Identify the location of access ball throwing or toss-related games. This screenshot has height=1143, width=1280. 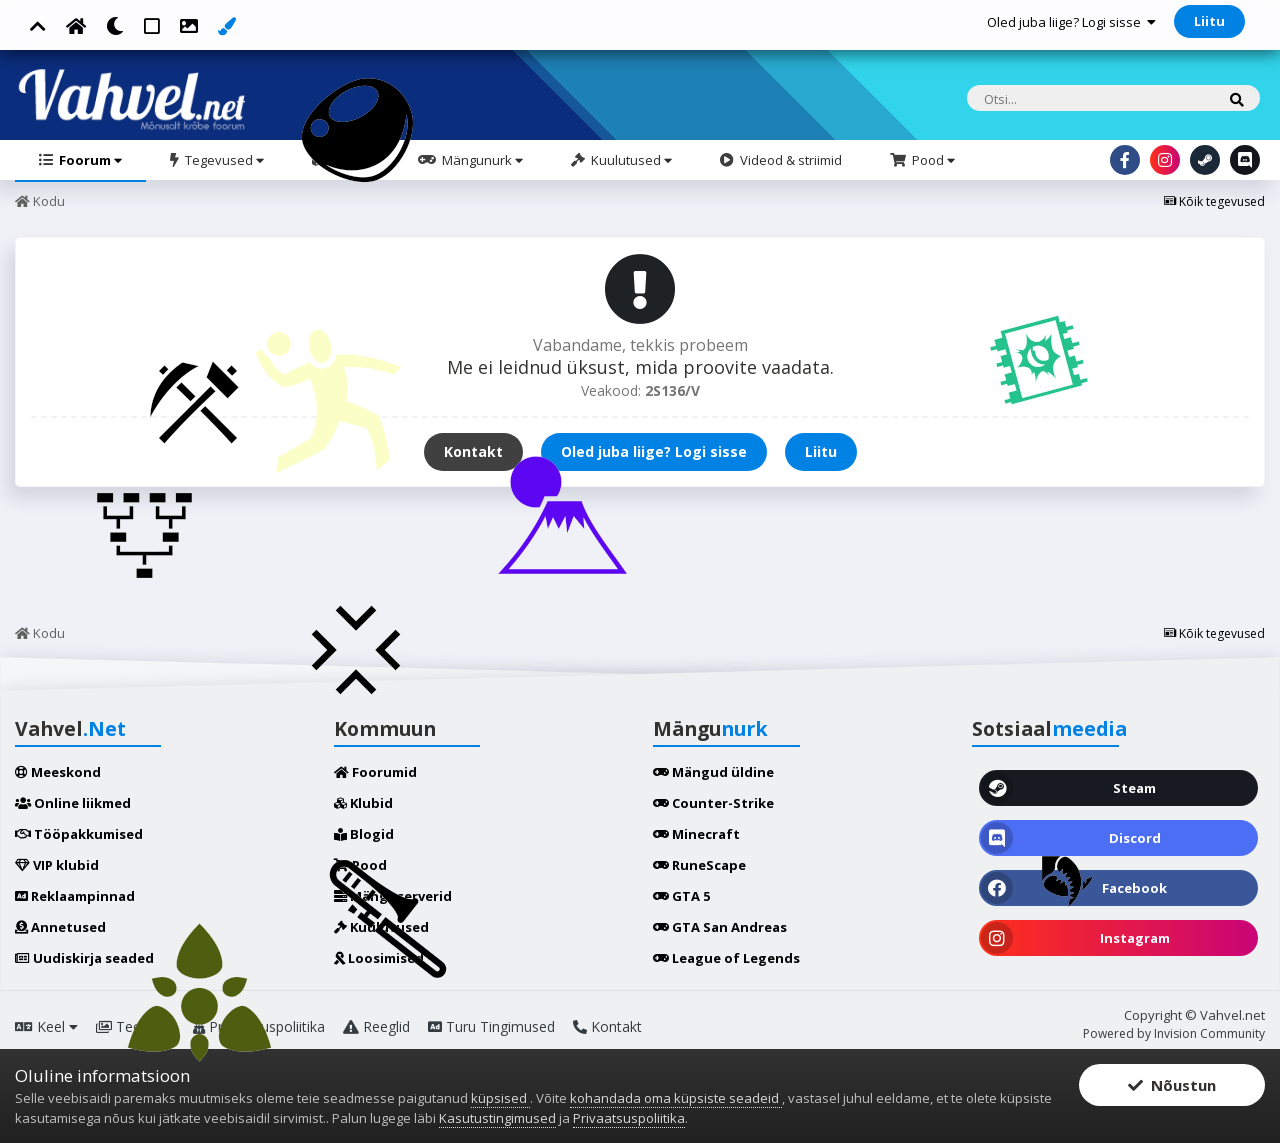
(328, 401).